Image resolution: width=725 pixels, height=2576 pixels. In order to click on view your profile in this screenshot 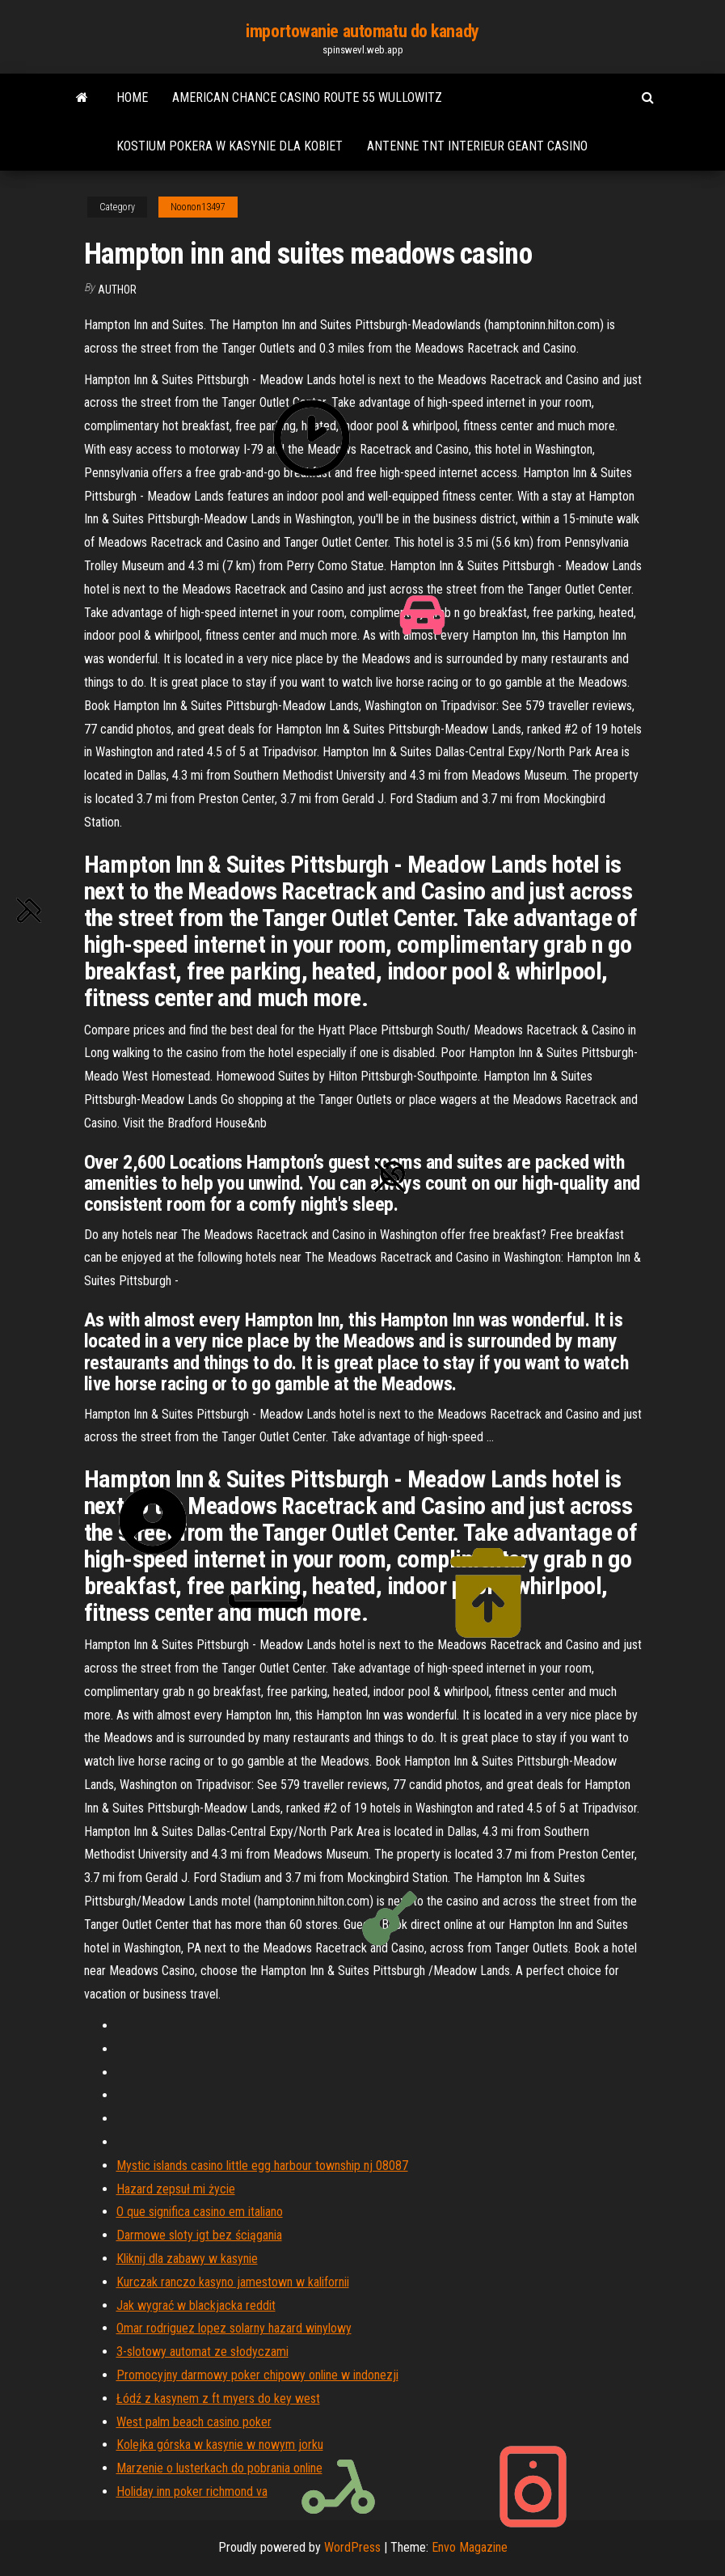, I will do `click(153, 1521)`.